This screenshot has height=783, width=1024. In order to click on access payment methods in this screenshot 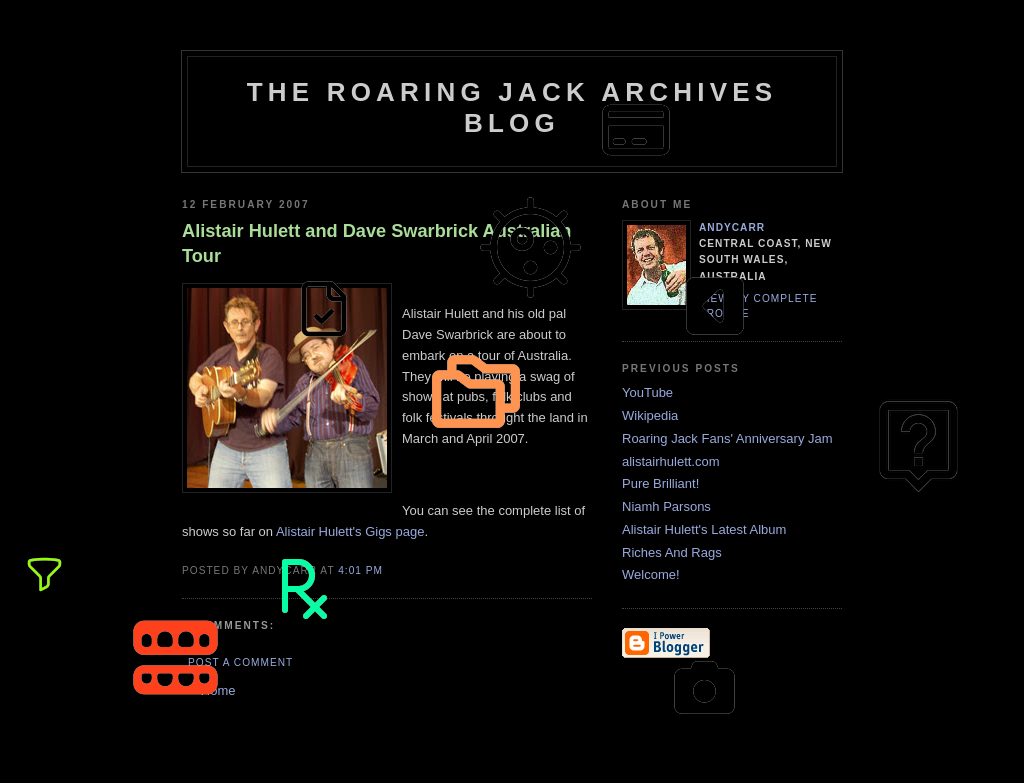, I will do `click(636, 130)`.